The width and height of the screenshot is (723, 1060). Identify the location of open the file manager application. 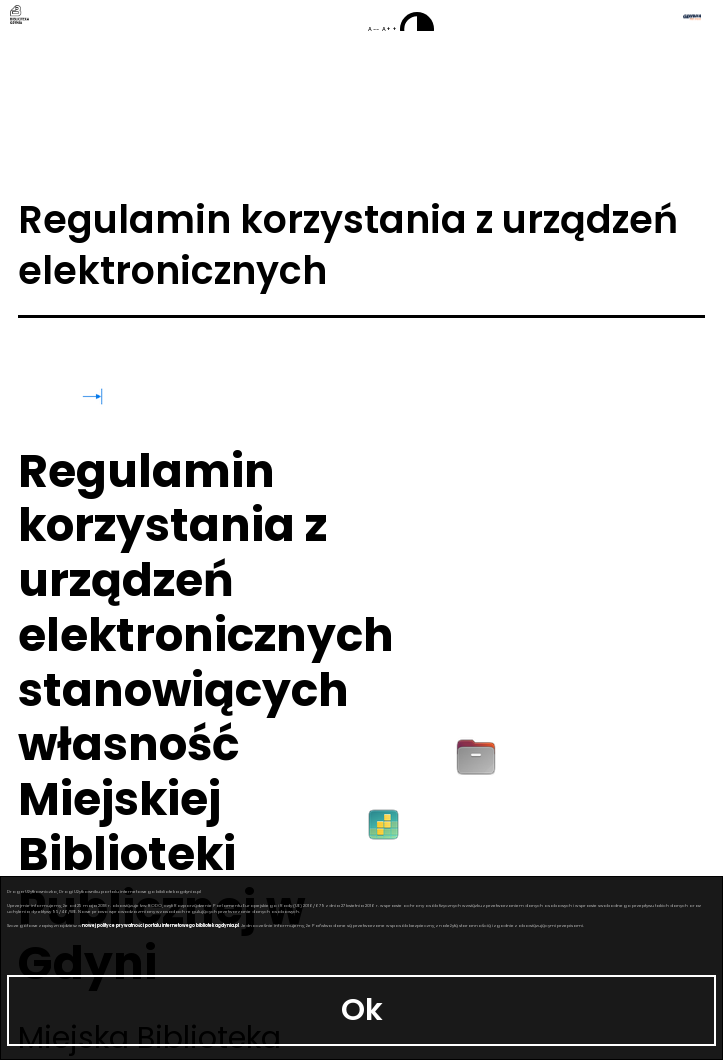
(476, 757).